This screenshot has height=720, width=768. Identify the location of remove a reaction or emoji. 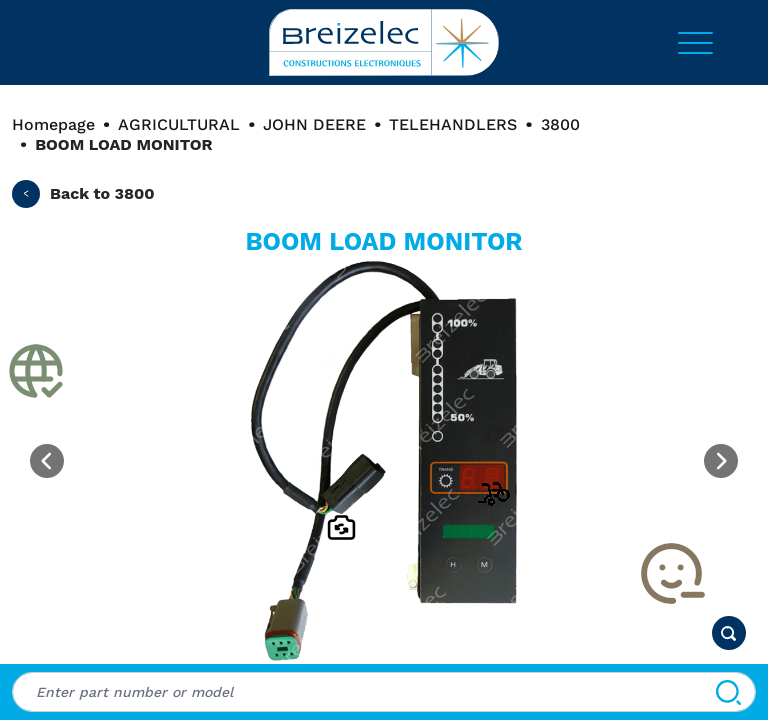
(671, 573).